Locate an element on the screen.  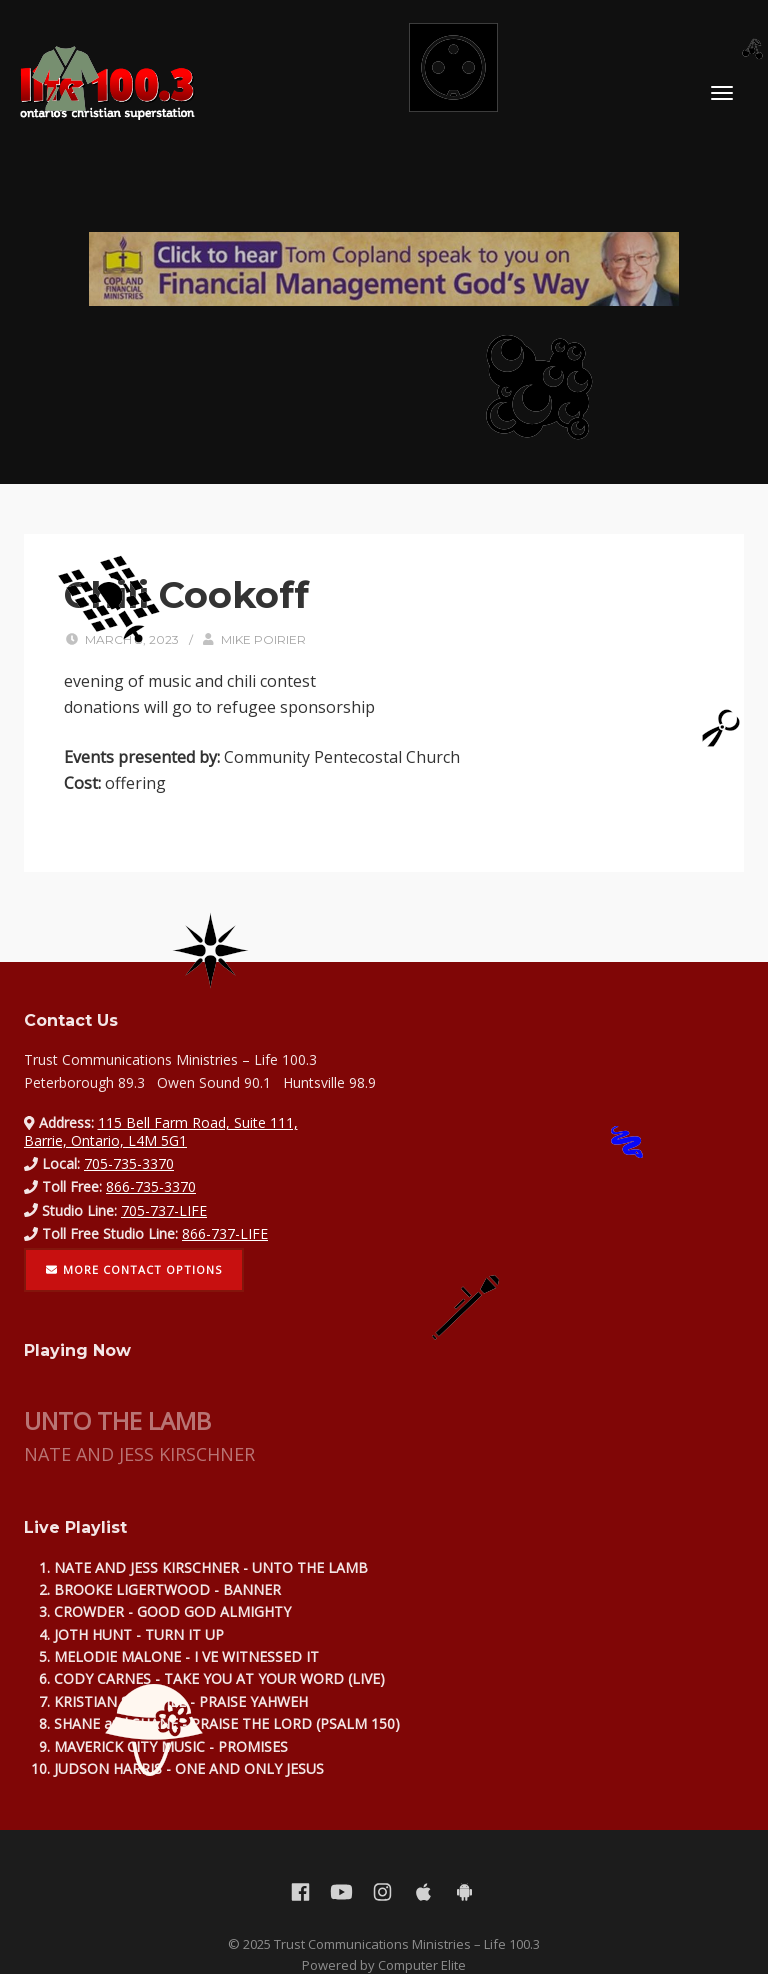
select anti-tank weapon is located at coordinates (465, 1307).